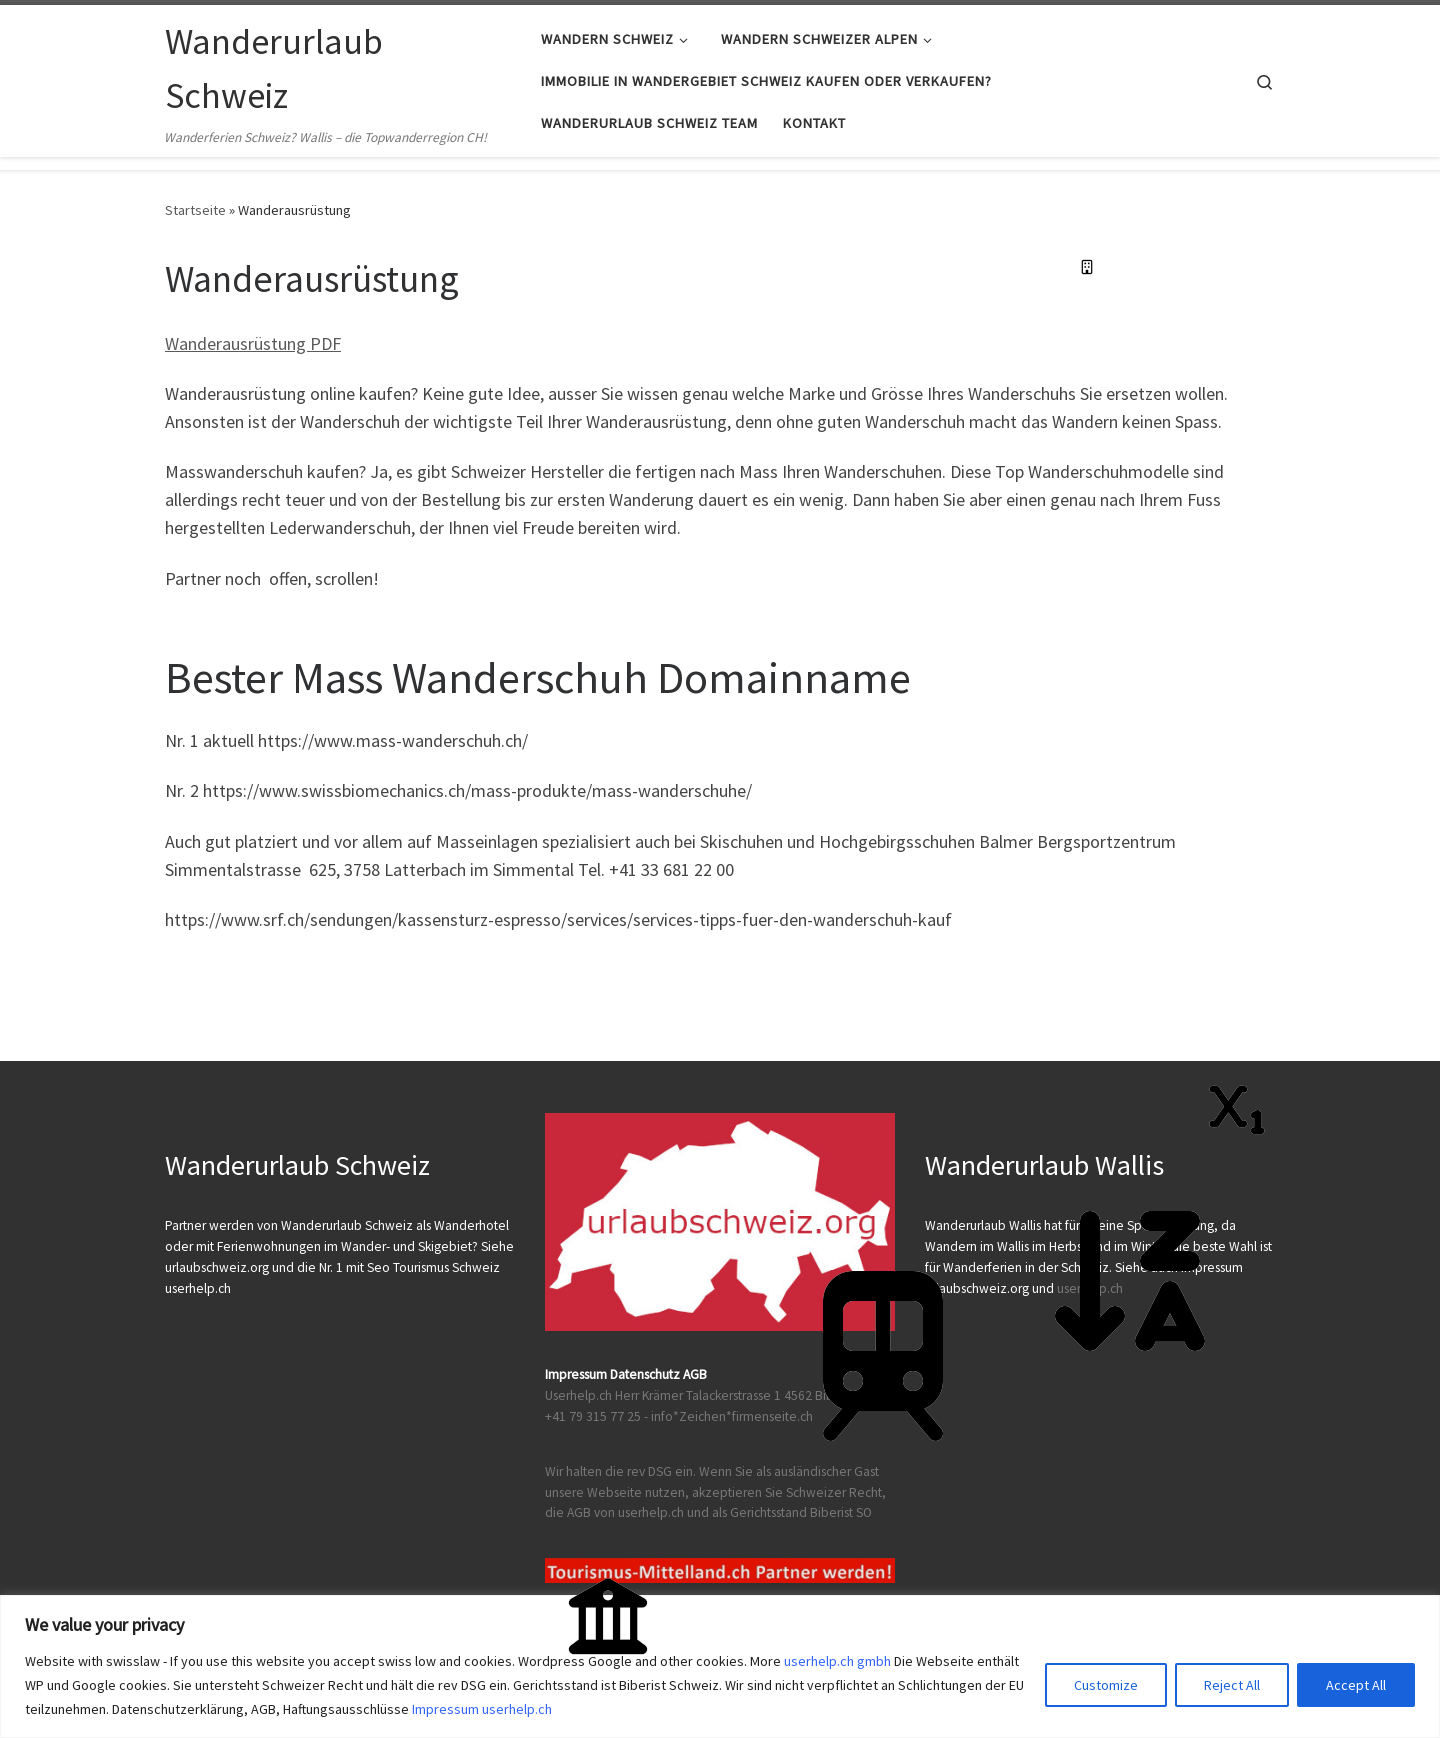  I want to click on sort items alphabetically from Z to A, so click(1130, 1281).